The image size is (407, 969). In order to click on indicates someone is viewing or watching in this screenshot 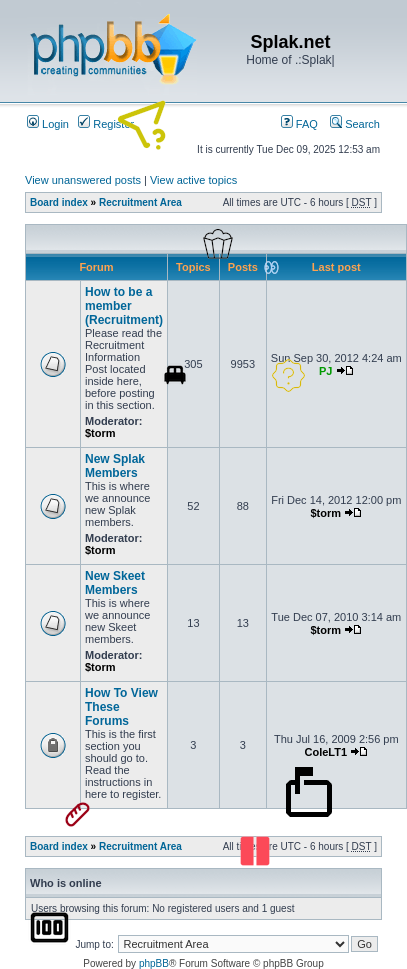, I will do `click(271, 267)`.